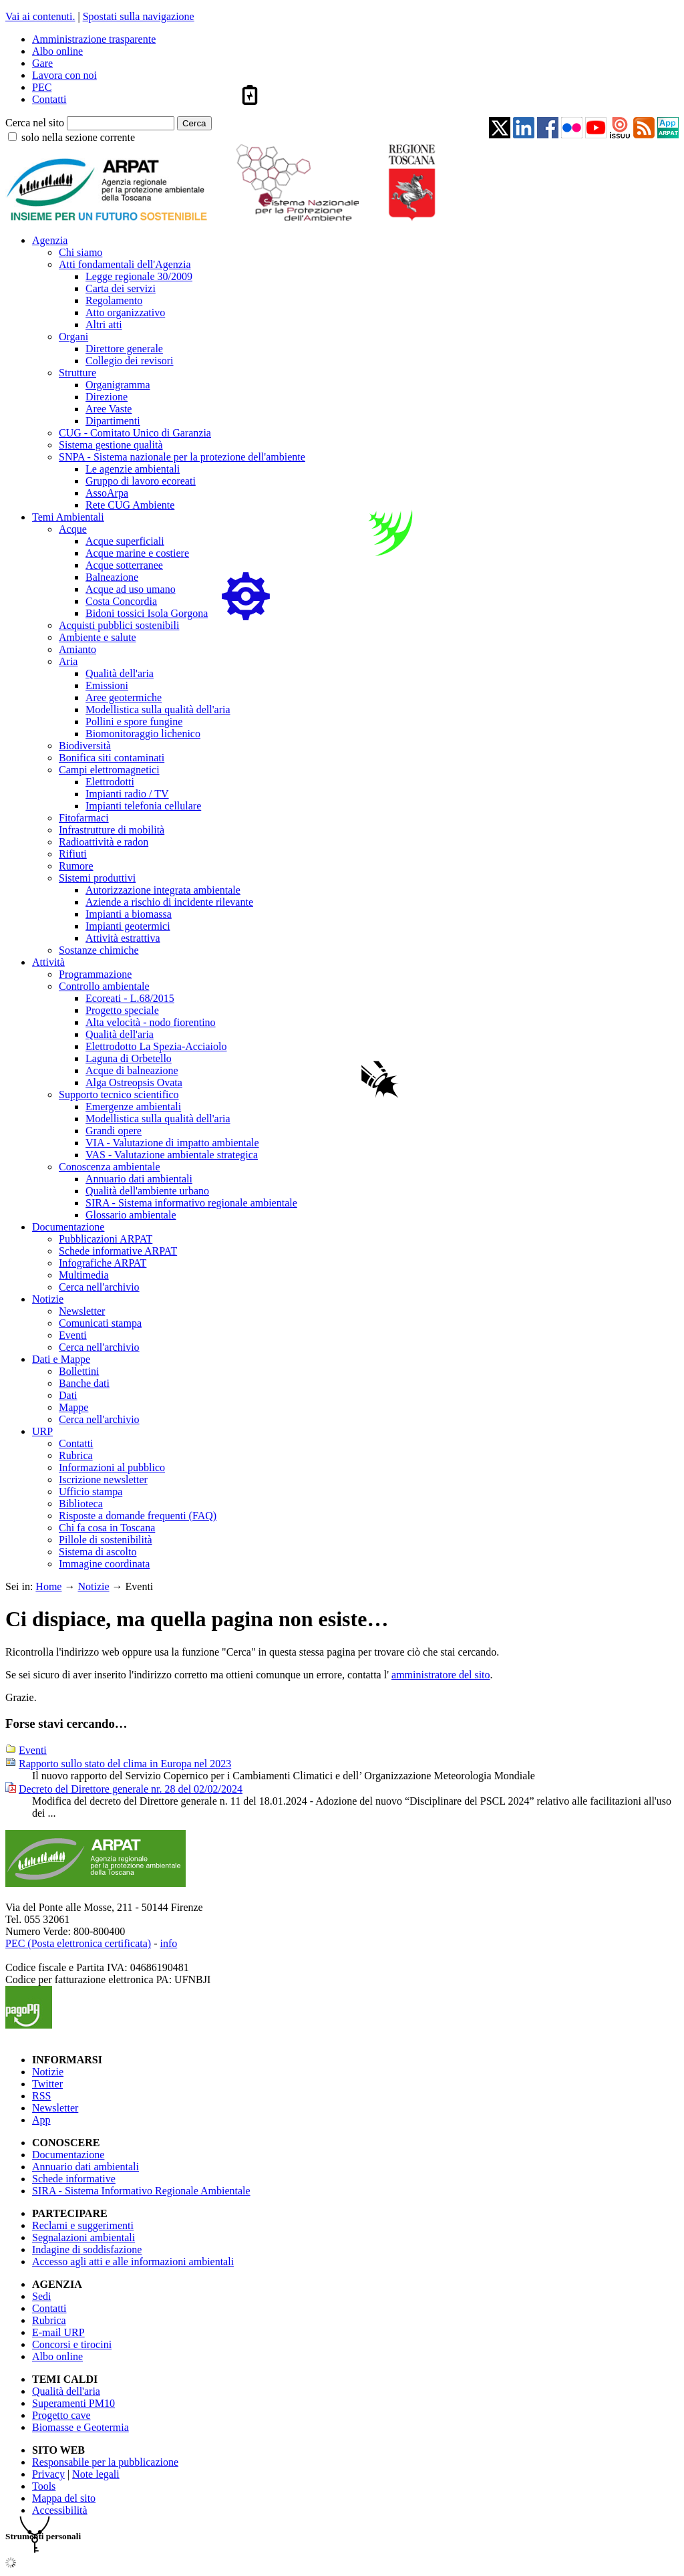 This screenshot has height=2576, width=684. I want to click on decorative key item or accessory in a game inventory, so click(35, 2535).